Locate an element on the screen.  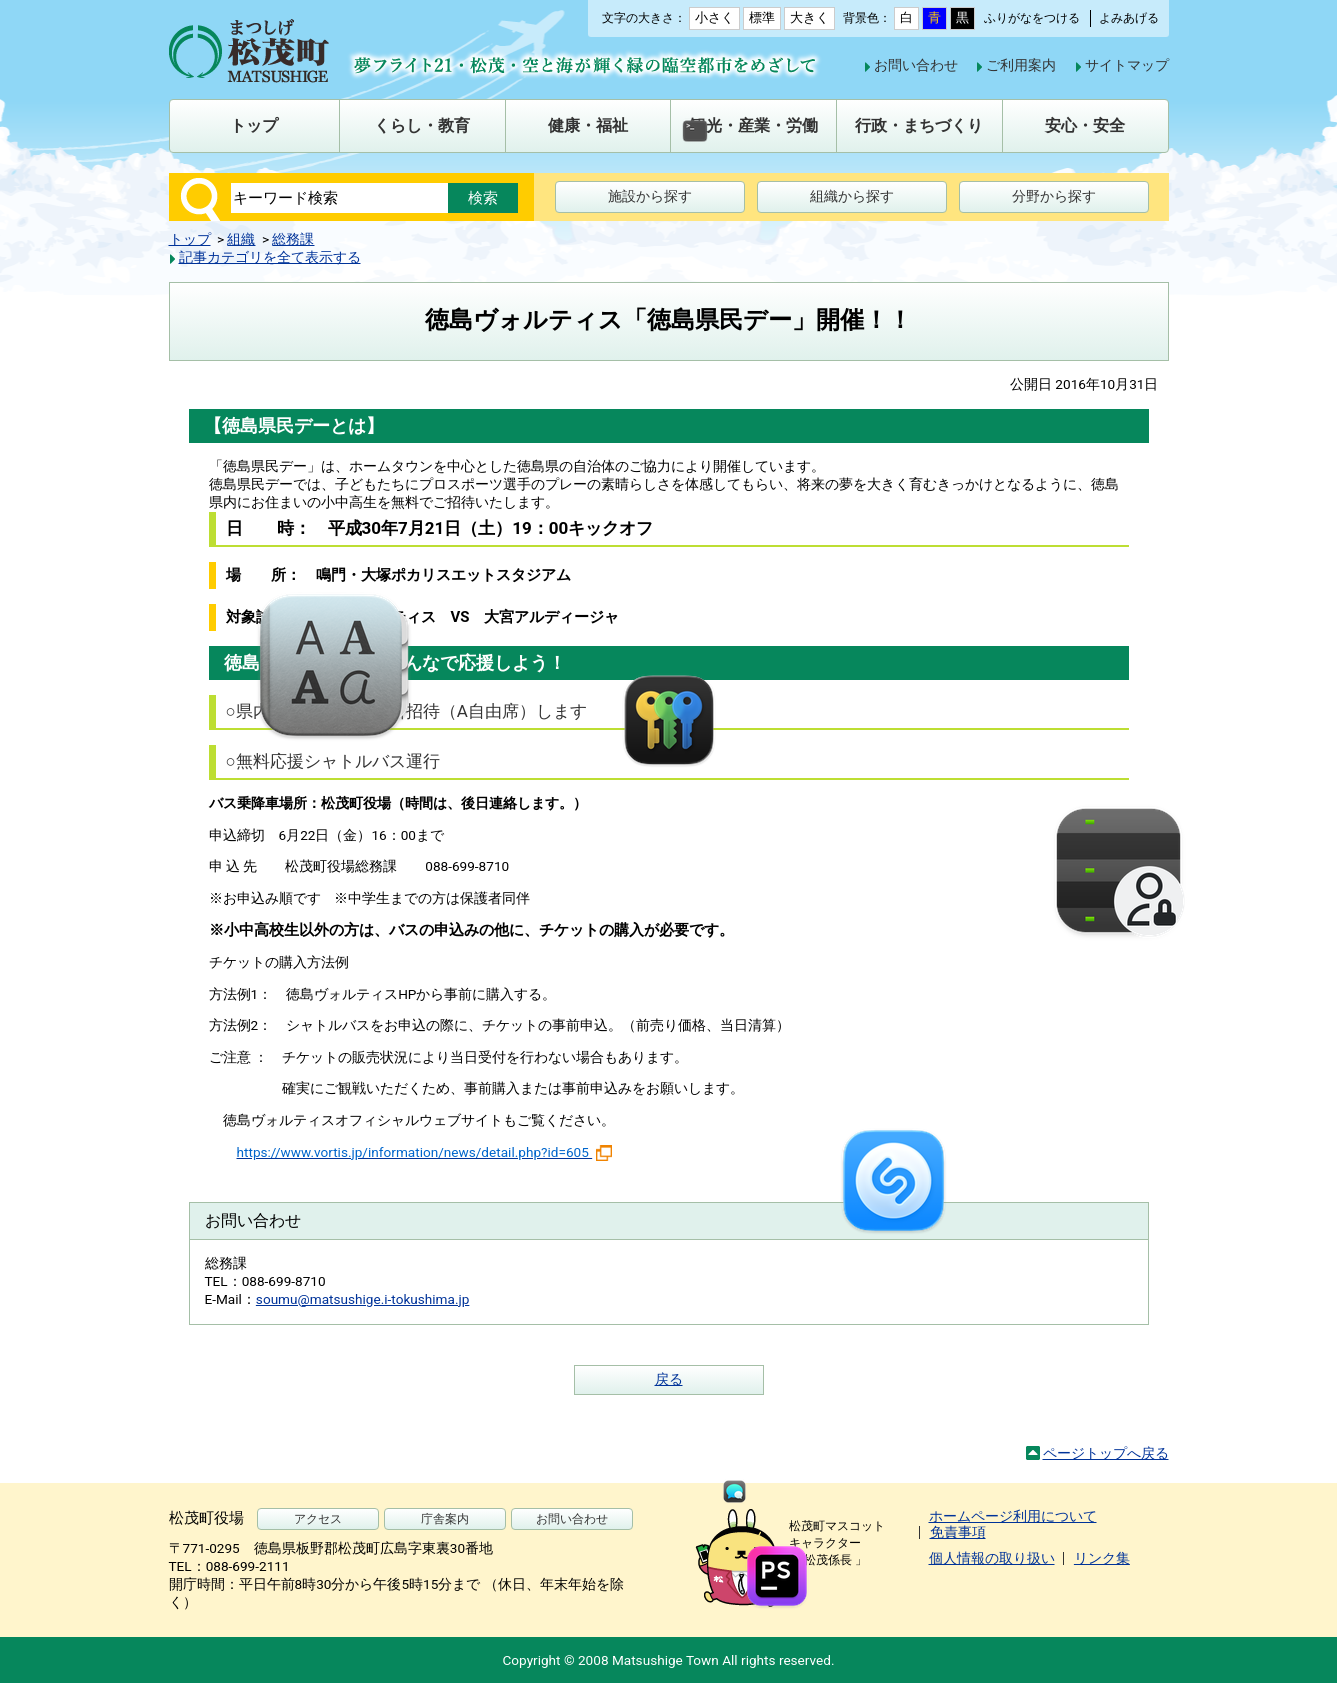
identify a song playing nearby is located at coordinates (893, 1180).